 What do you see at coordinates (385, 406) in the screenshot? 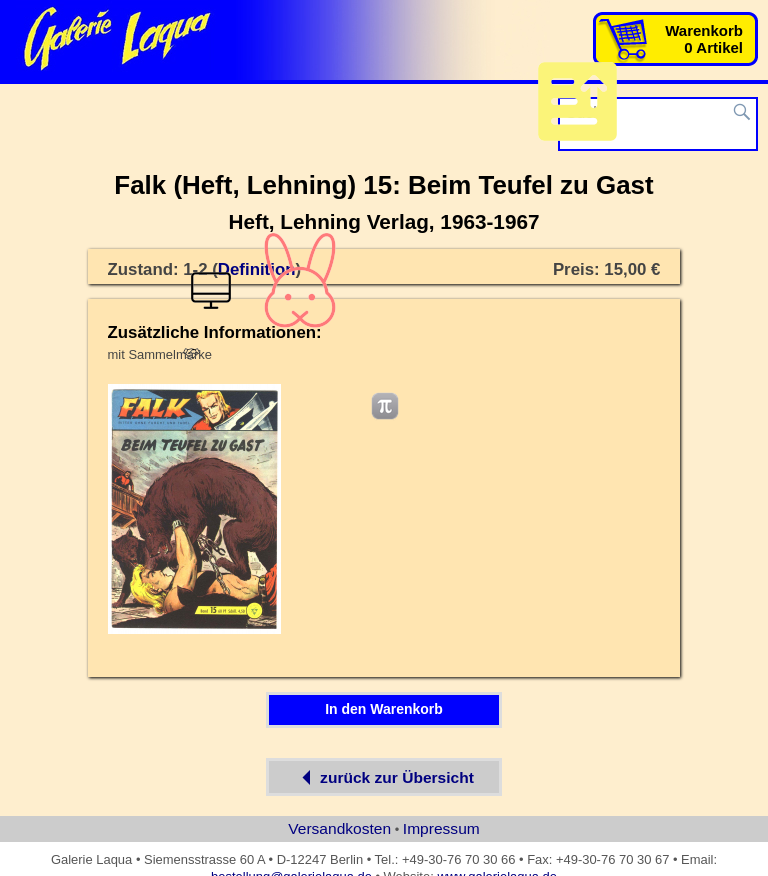
I see `open mathematics or calculator application` at bounding box center [385, 406].